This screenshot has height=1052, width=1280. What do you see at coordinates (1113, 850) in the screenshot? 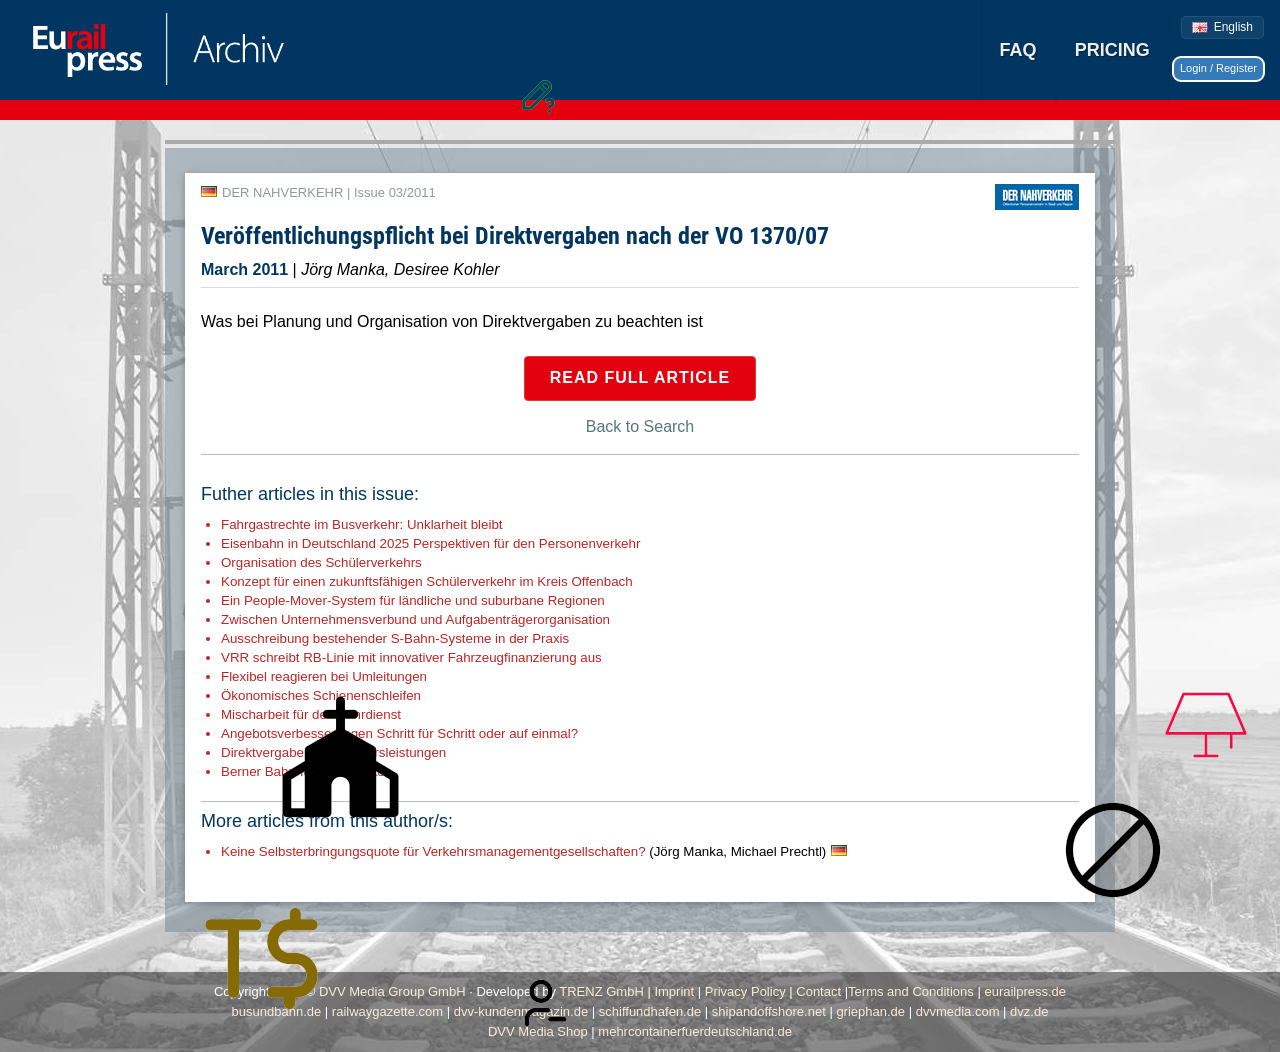
I see `adjust contrast or brightness settings` at bounding box center [1113, 850].